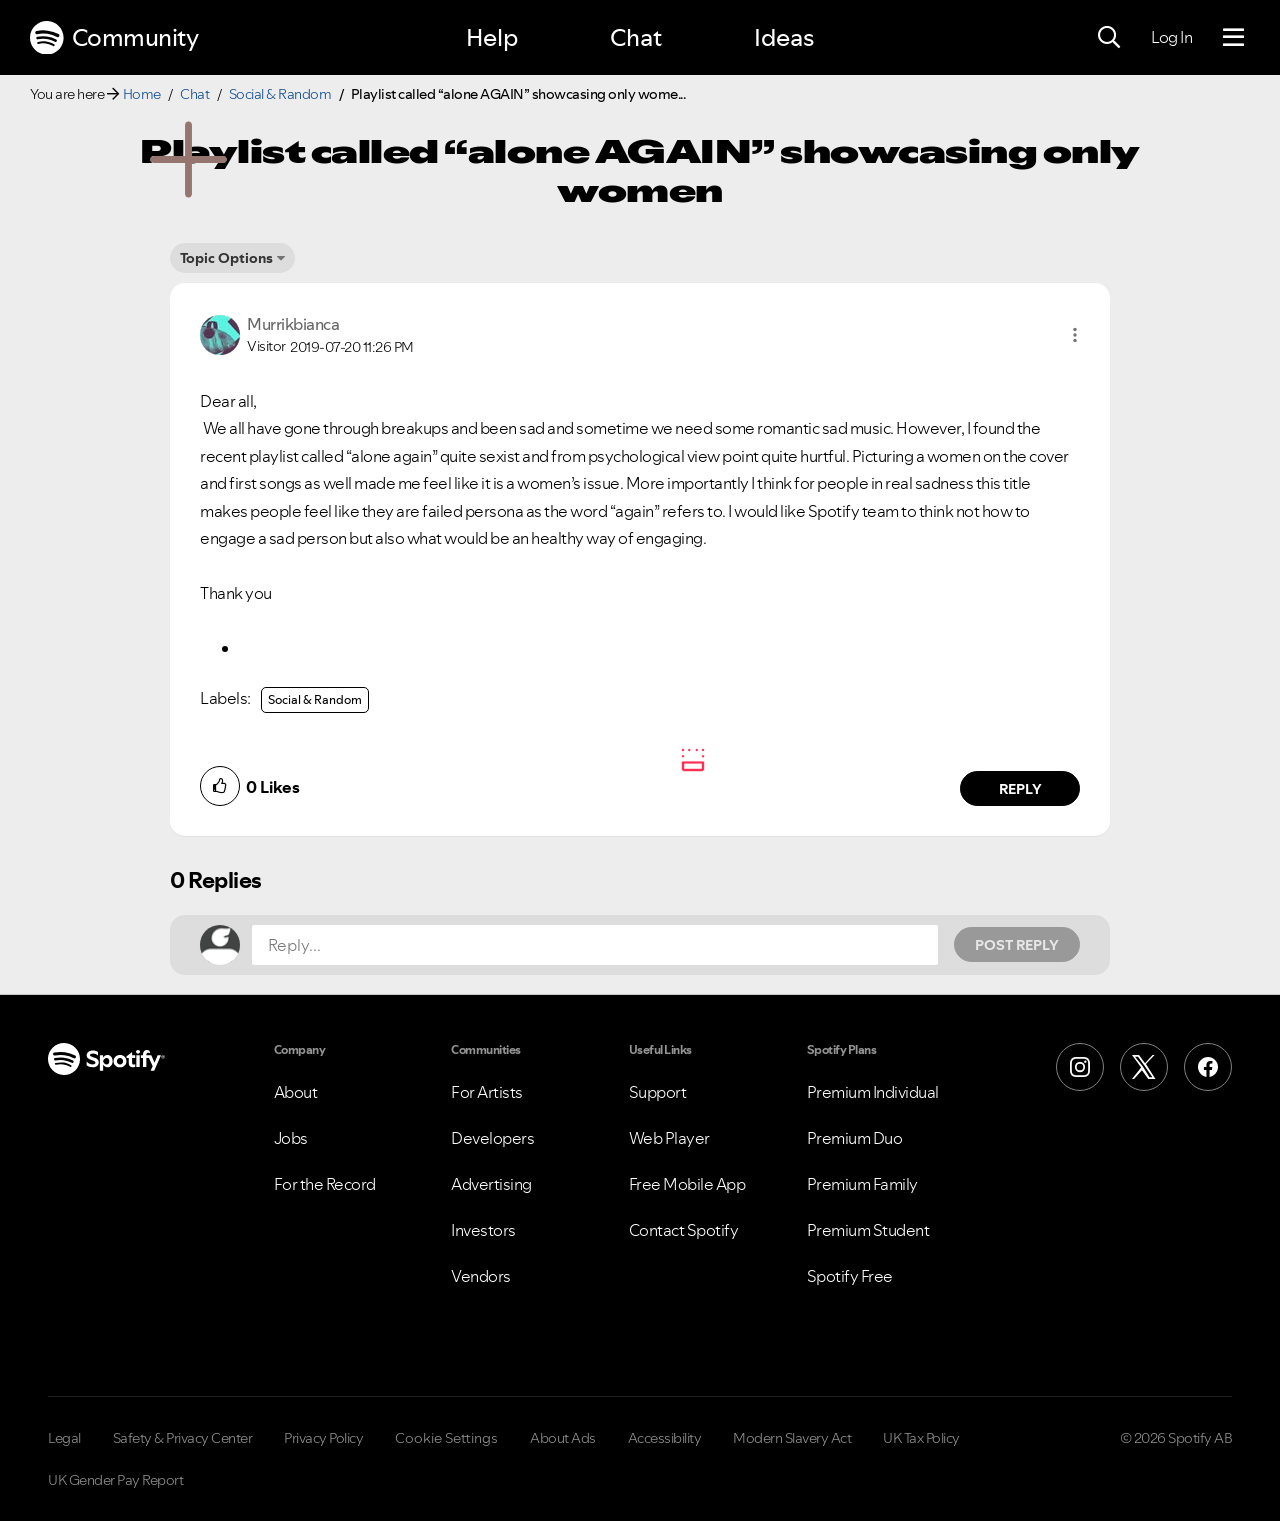 The height and width of the screenshot is (1521, 1280). Describe the element at coordinates (188, 159) in the screenshot. I see `add a new item` at that location.